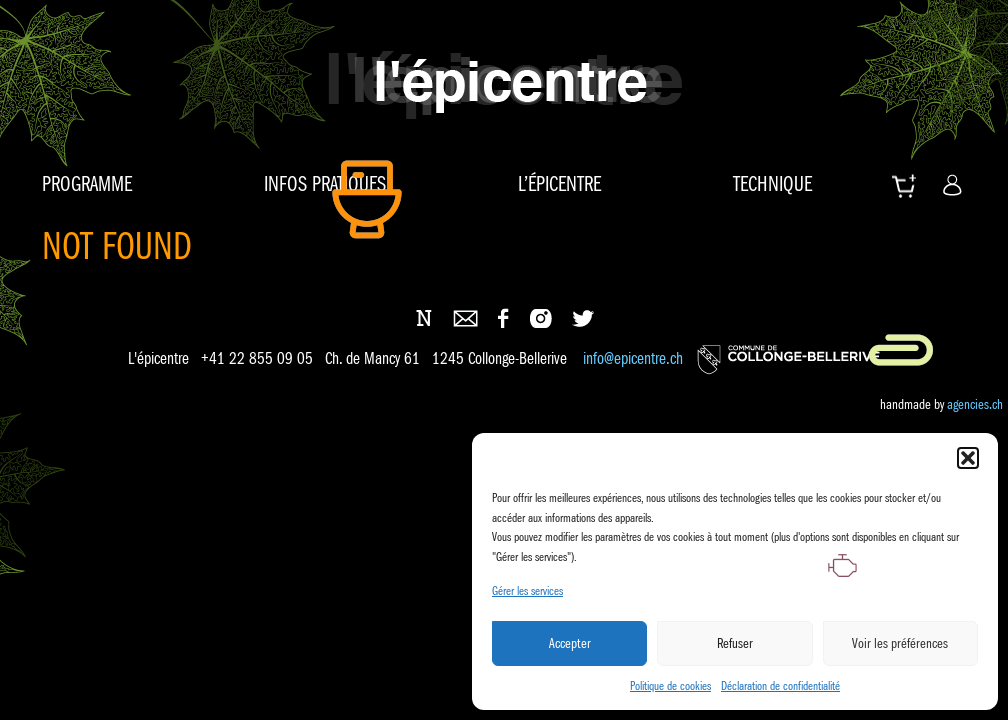  Describe the element at coordinates (842, 566) in the screenshot. I see `view engine or vehicle diagnostics` at that location.